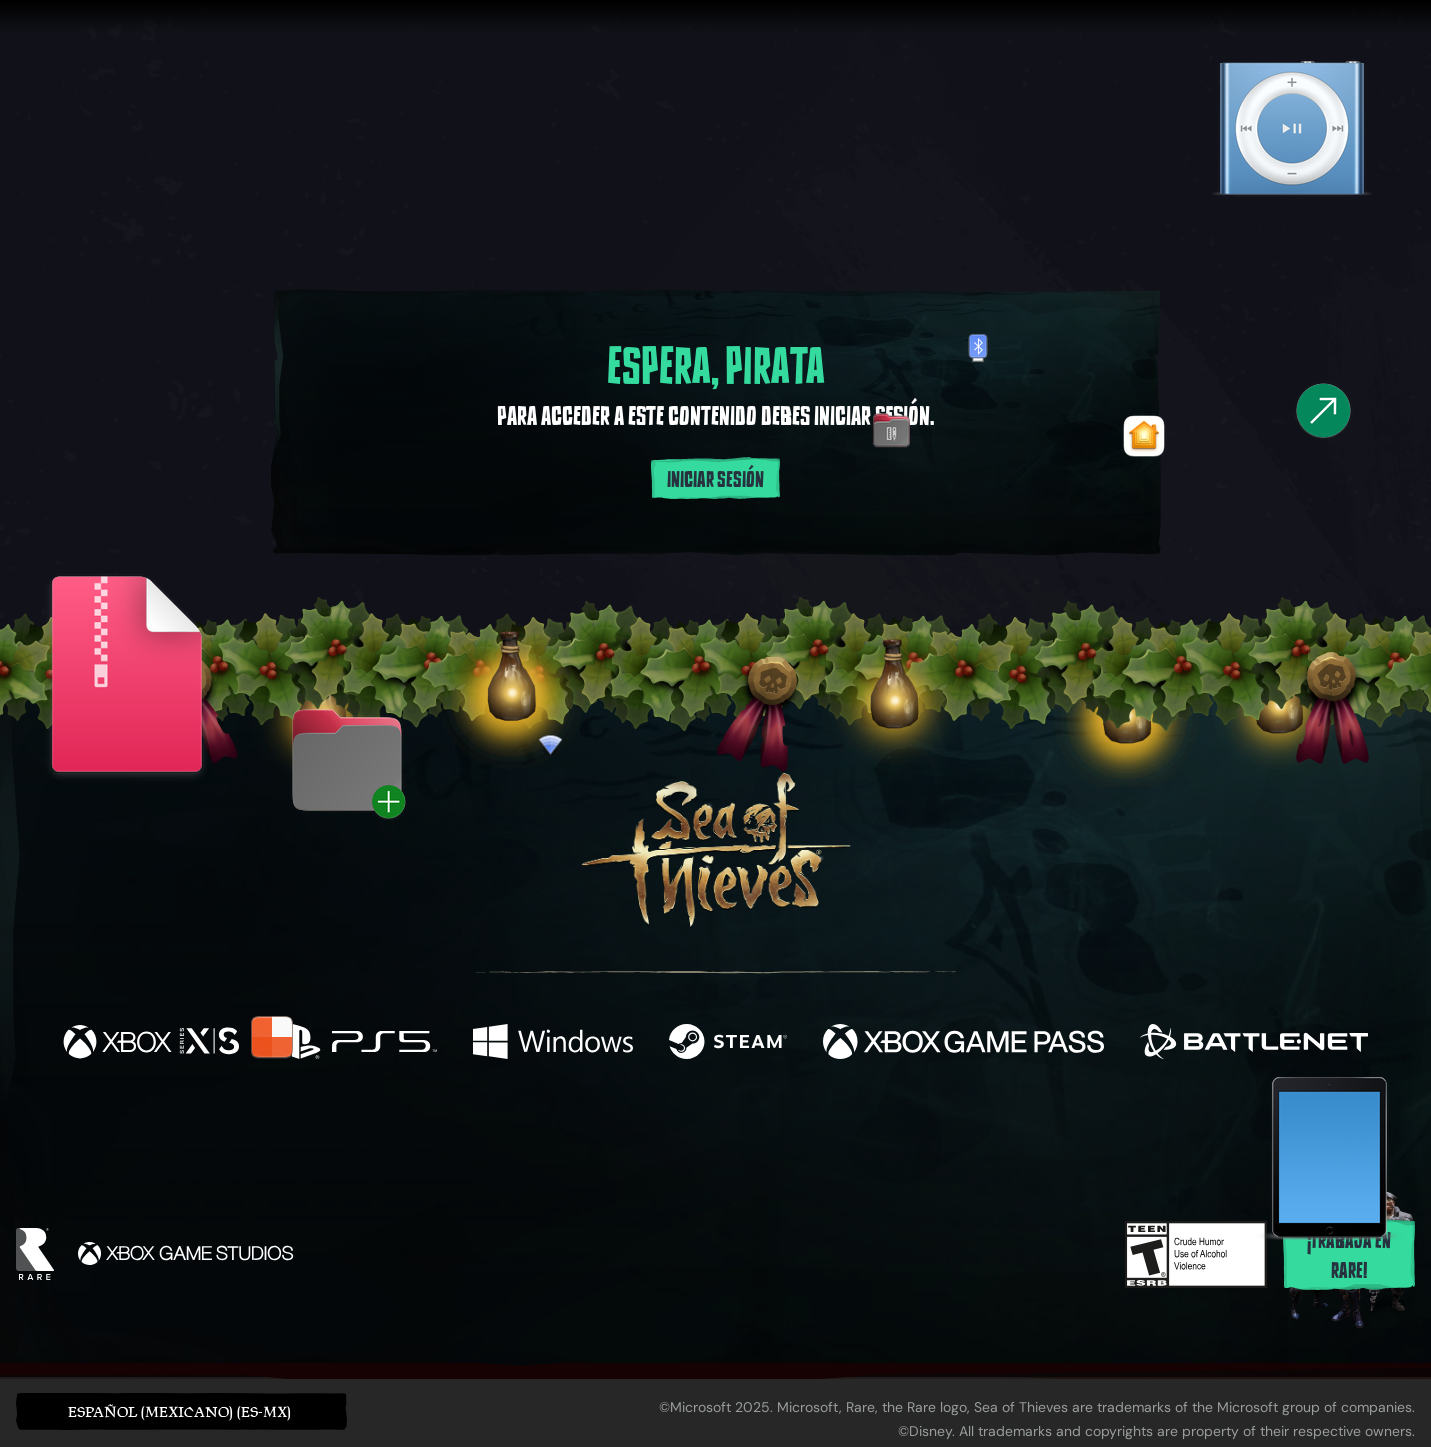 The width and height of the screenshot is (1431, 1447). I want to click on iPod shuffle device connected, so click(1292, 128).